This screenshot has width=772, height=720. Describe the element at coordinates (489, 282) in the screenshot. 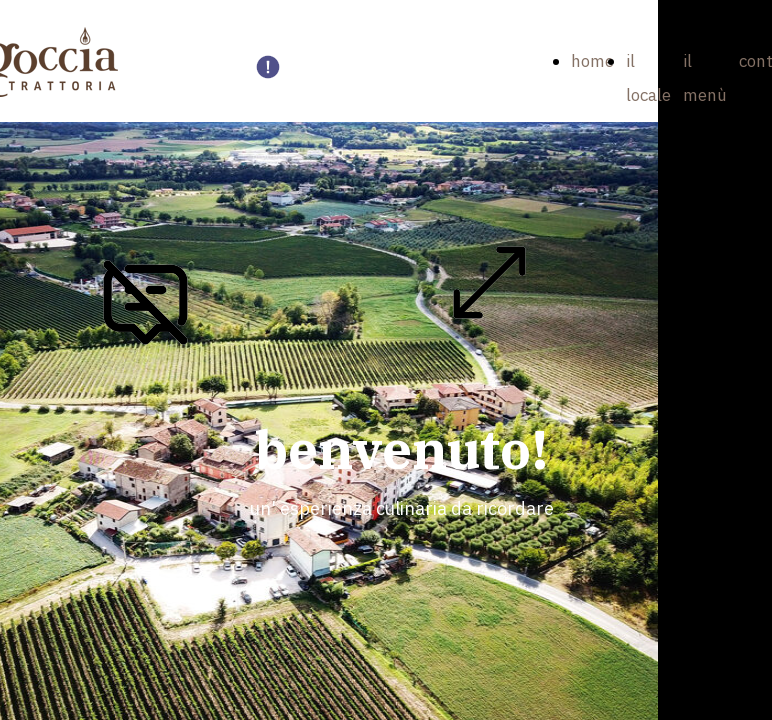

I see `resize a window or element` at that location.